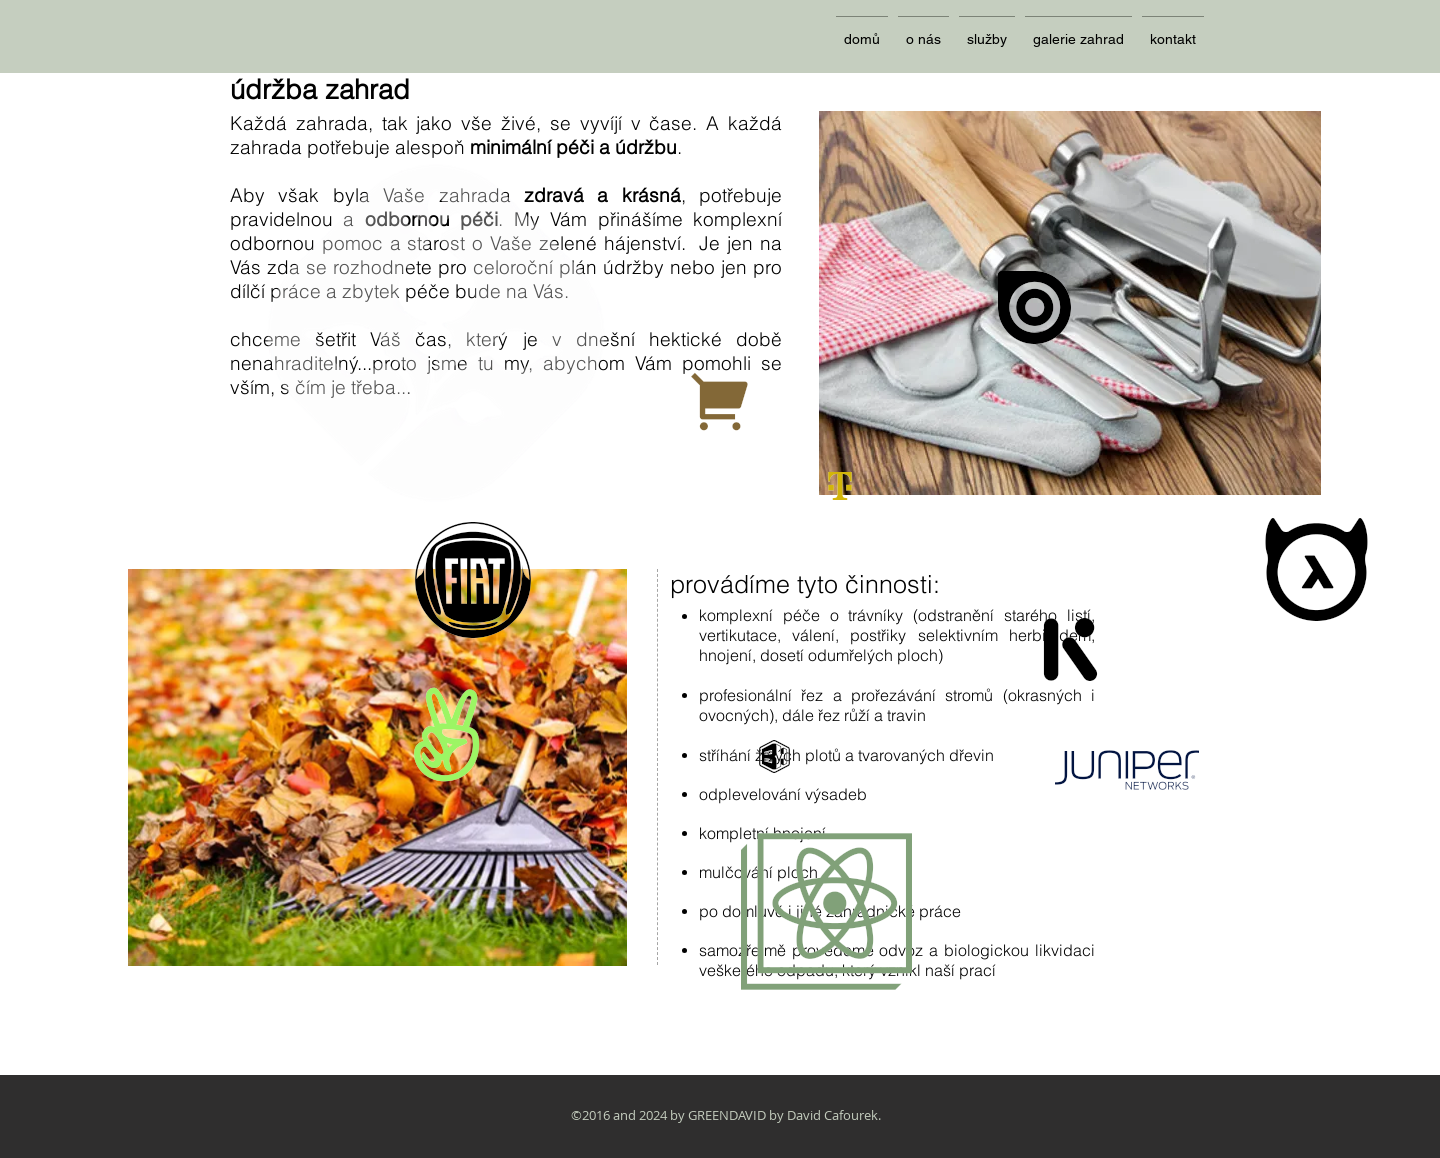 The image size is (1440, 1158). Describe the element at coordinates (721, 400) in the screenshot. I see `view your shopping cart` at that location.